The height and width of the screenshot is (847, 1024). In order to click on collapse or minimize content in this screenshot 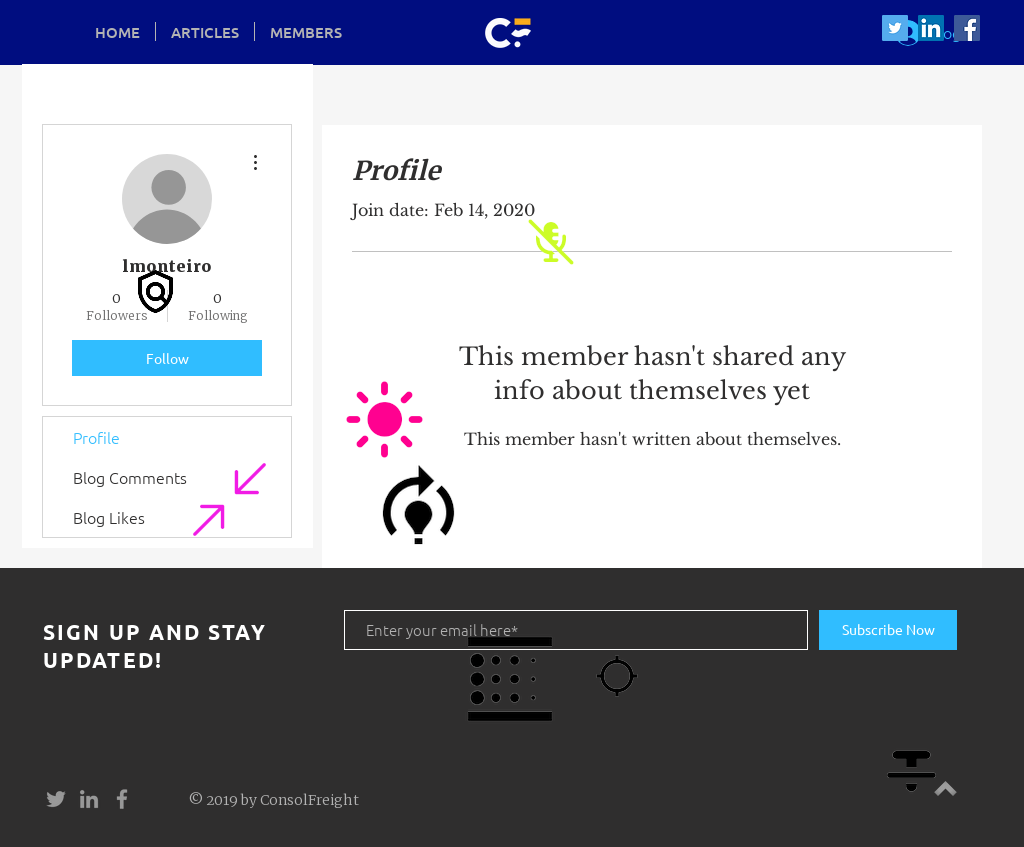, I will do `click(229, 499)`.